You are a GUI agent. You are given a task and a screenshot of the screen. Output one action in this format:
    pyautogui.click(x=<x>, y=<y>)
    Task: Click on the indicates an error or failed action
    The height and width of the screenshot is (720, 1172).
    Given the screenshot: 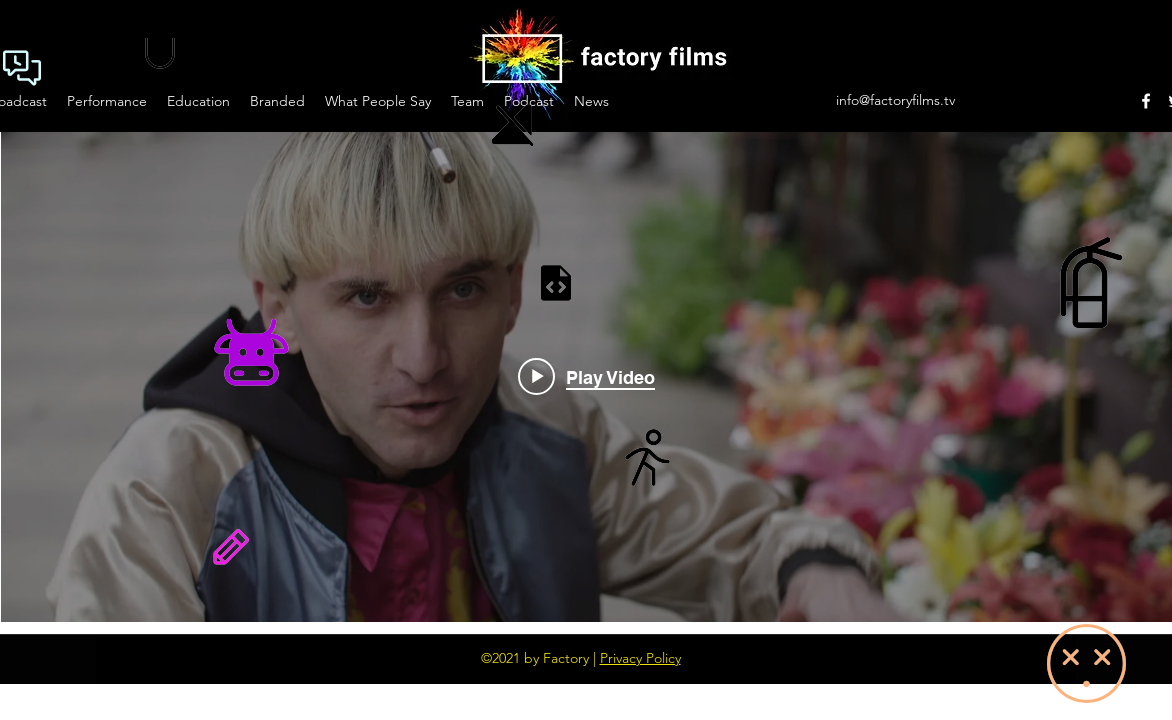 What is the action you would take?
    pyautogui.click(x=1086, y=663)
    